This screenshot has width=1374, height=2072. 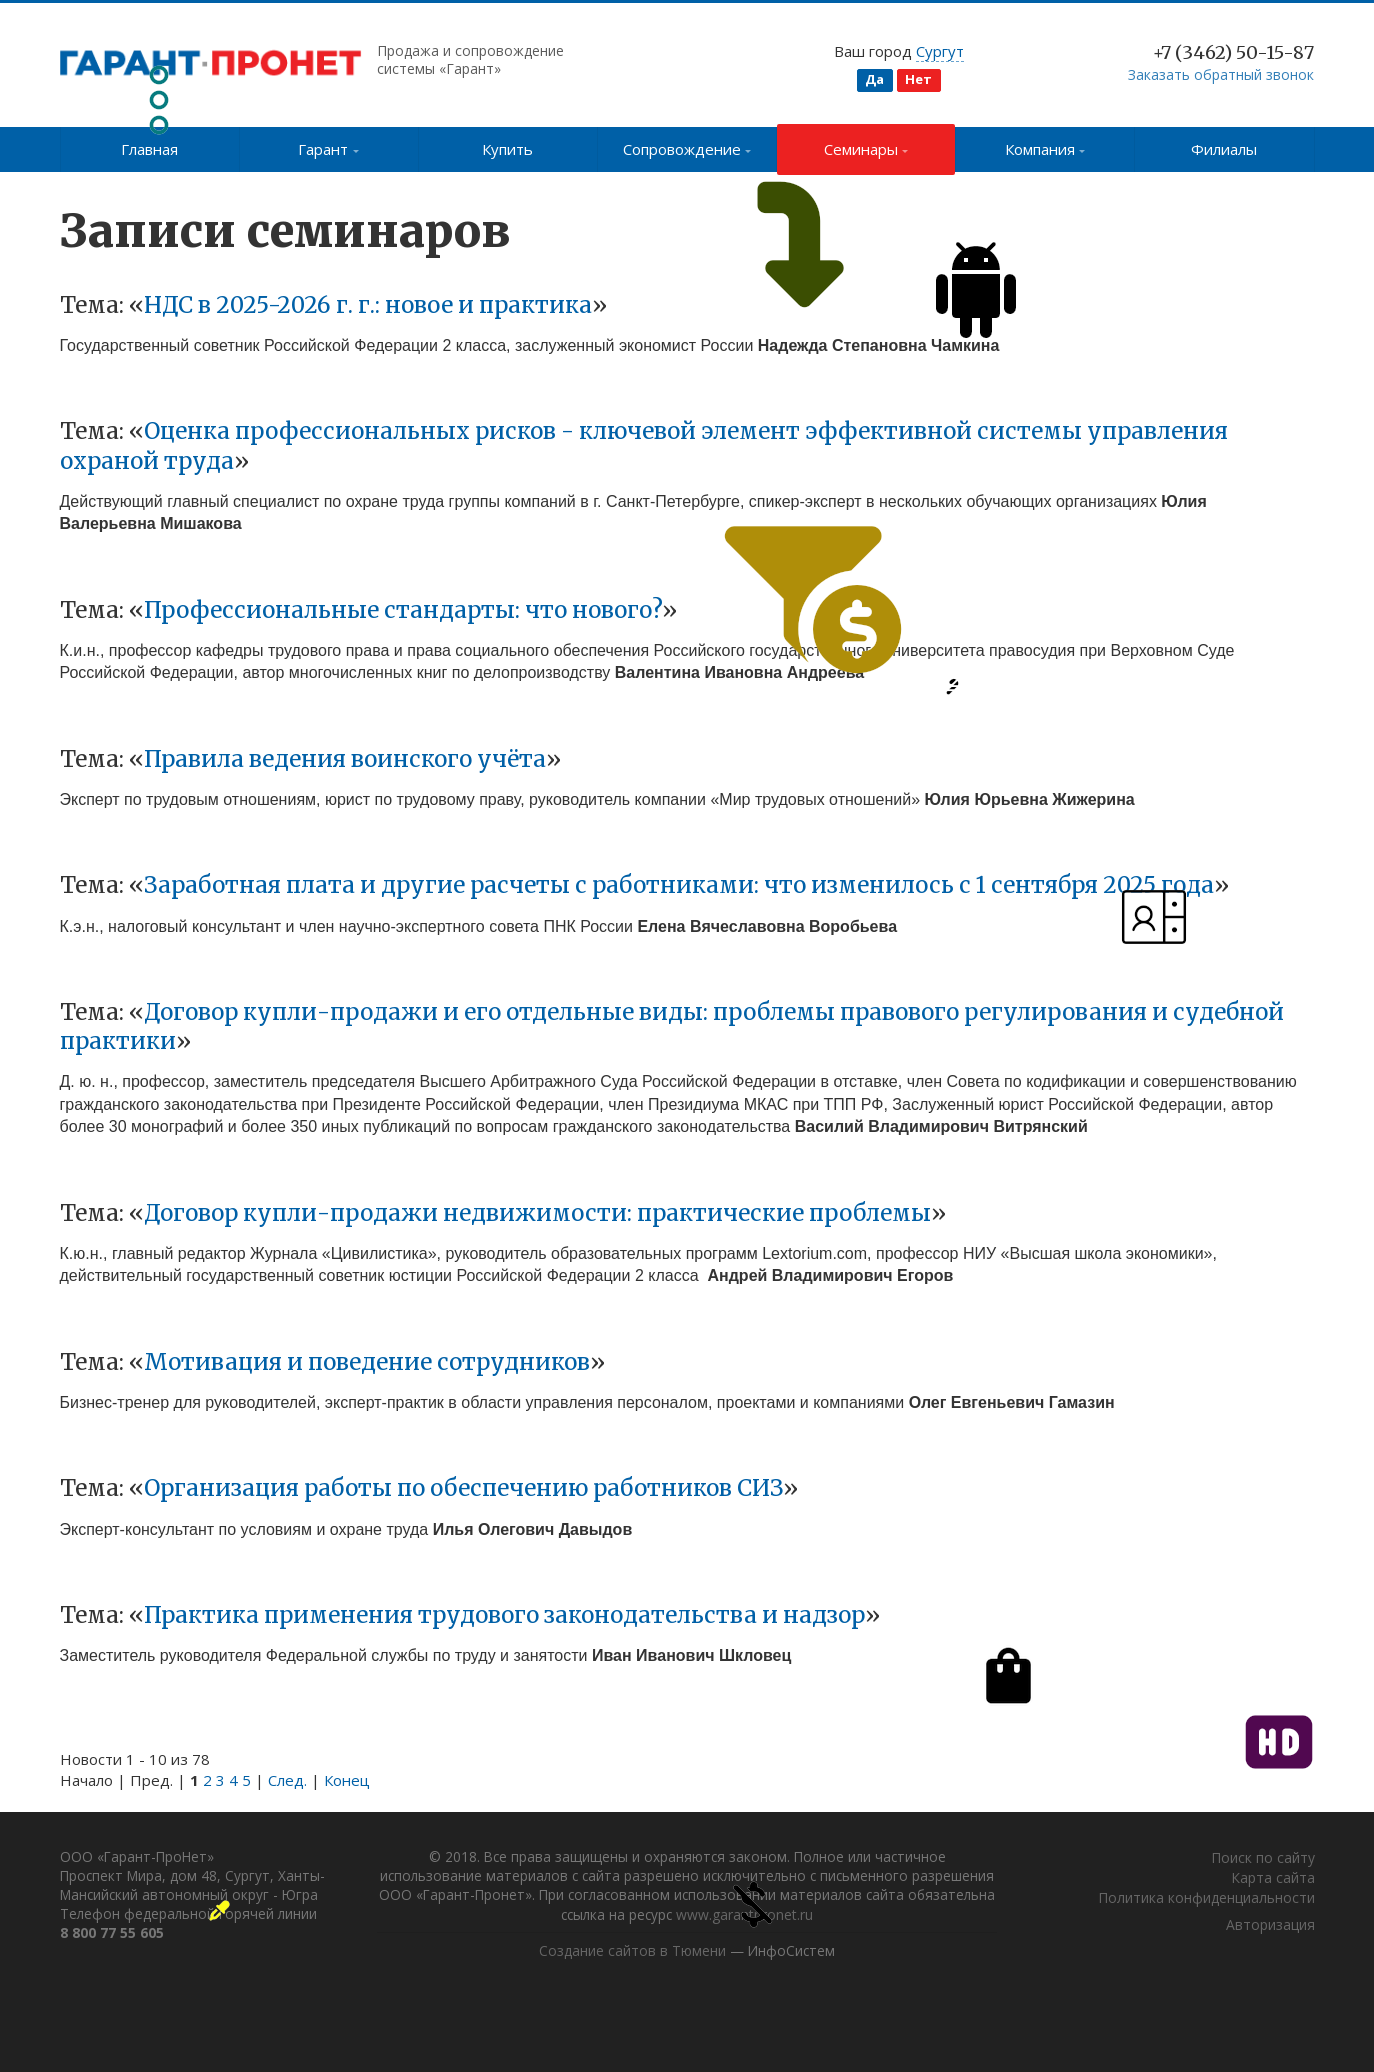 I want to click on open more options menu, so click(x=159, y=100).